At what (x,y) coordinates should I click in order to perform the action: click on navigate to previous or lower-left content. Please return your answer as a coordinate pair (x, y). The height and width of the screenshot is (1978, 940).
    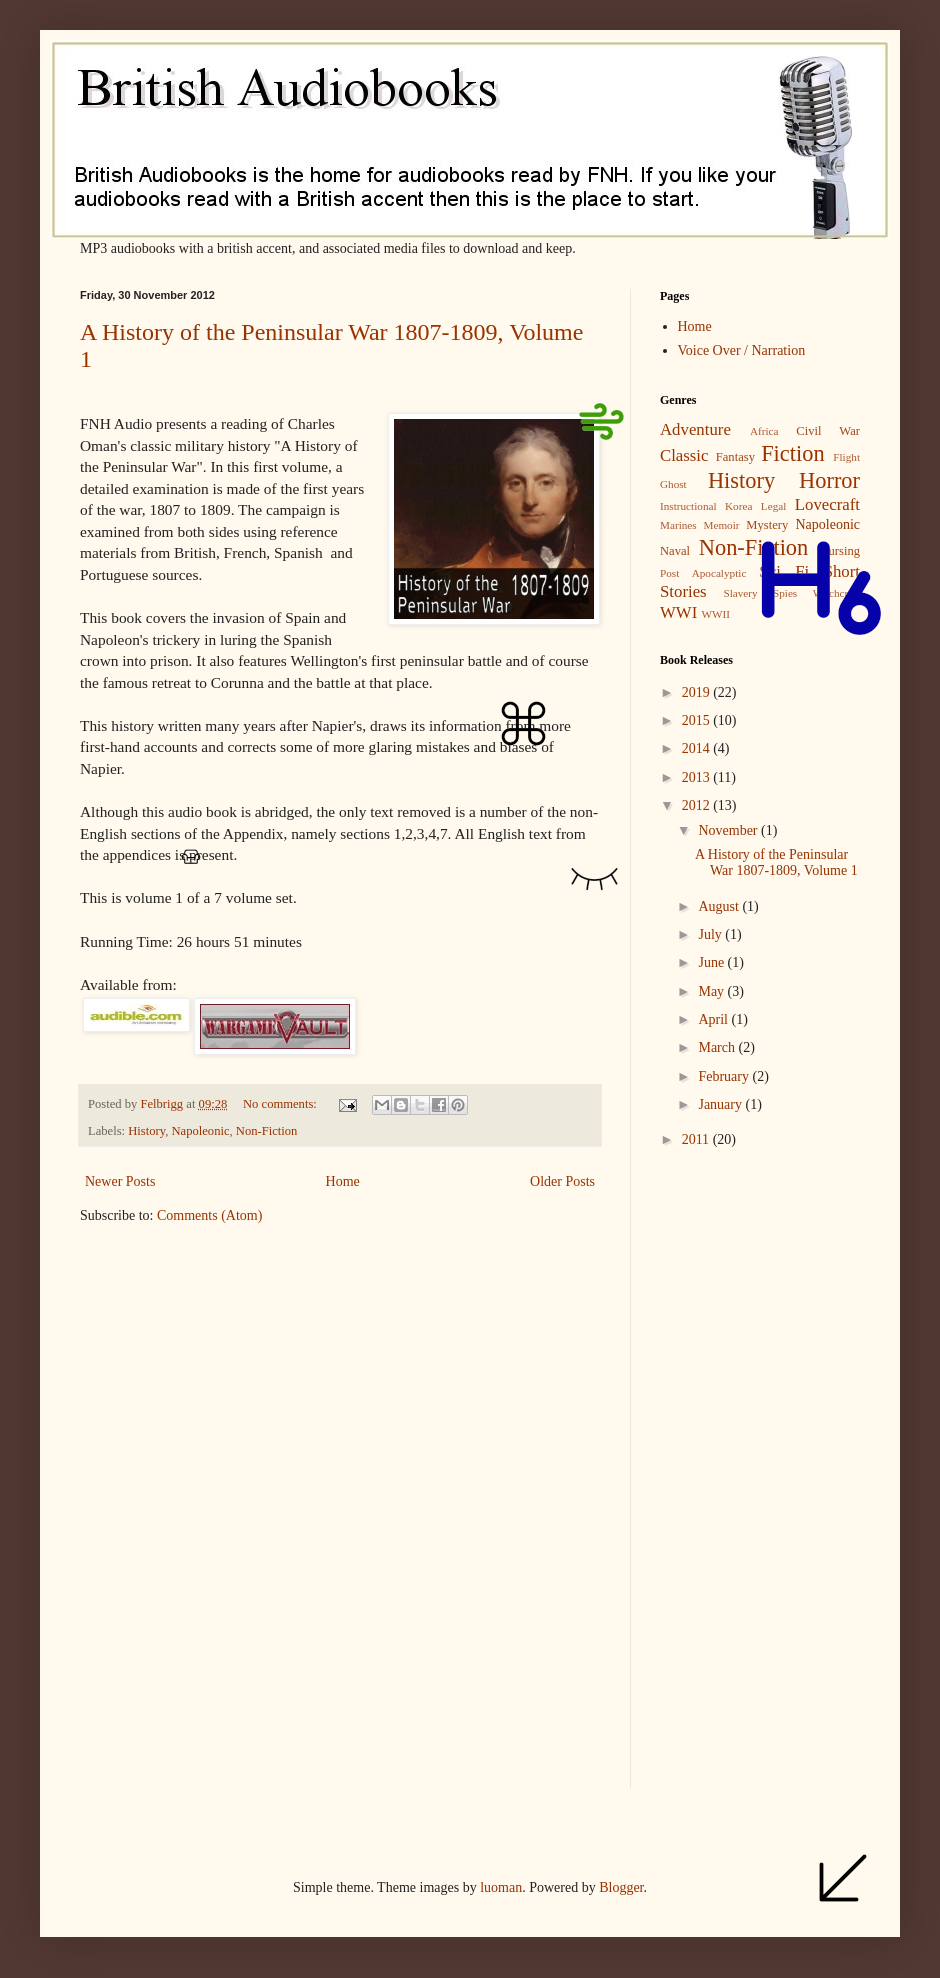
    Looking at the image, I should click on (843, 1878).